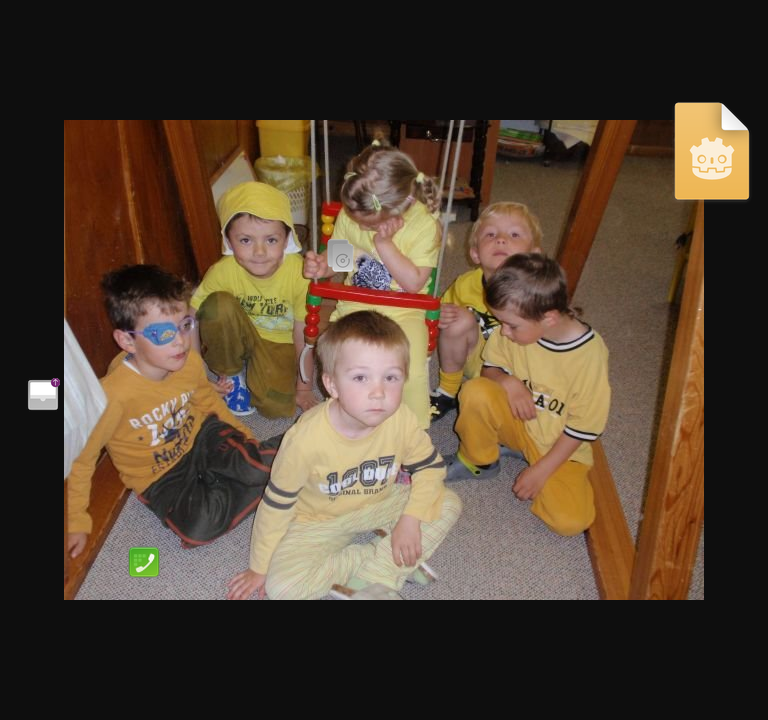 The height and width of the screenshot is (720, 768). I want to click on access multiple disk drives or storage devices, so click(340, 255).